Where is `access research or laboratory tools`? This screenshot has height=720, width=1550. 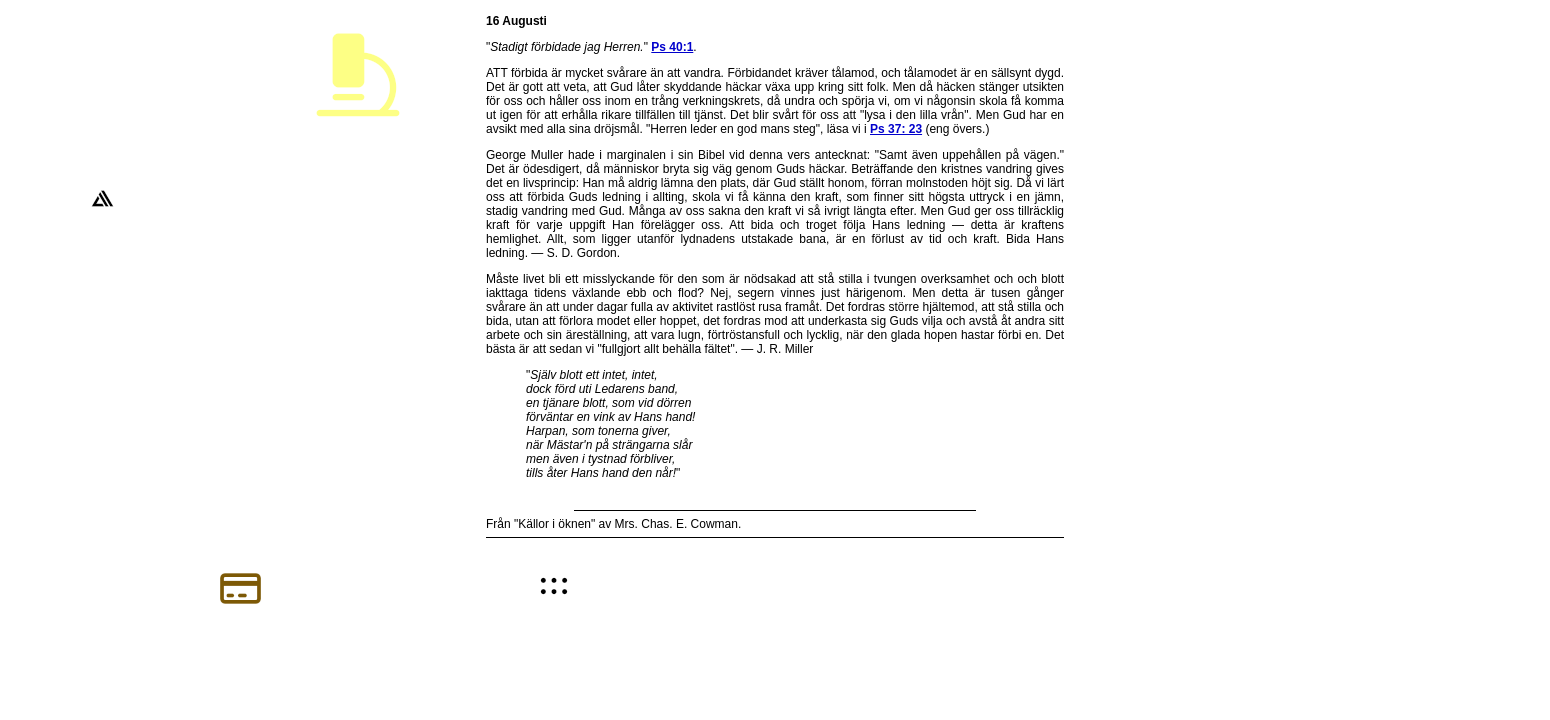
access research or laboratory tools is located at coordinates (358, 78).